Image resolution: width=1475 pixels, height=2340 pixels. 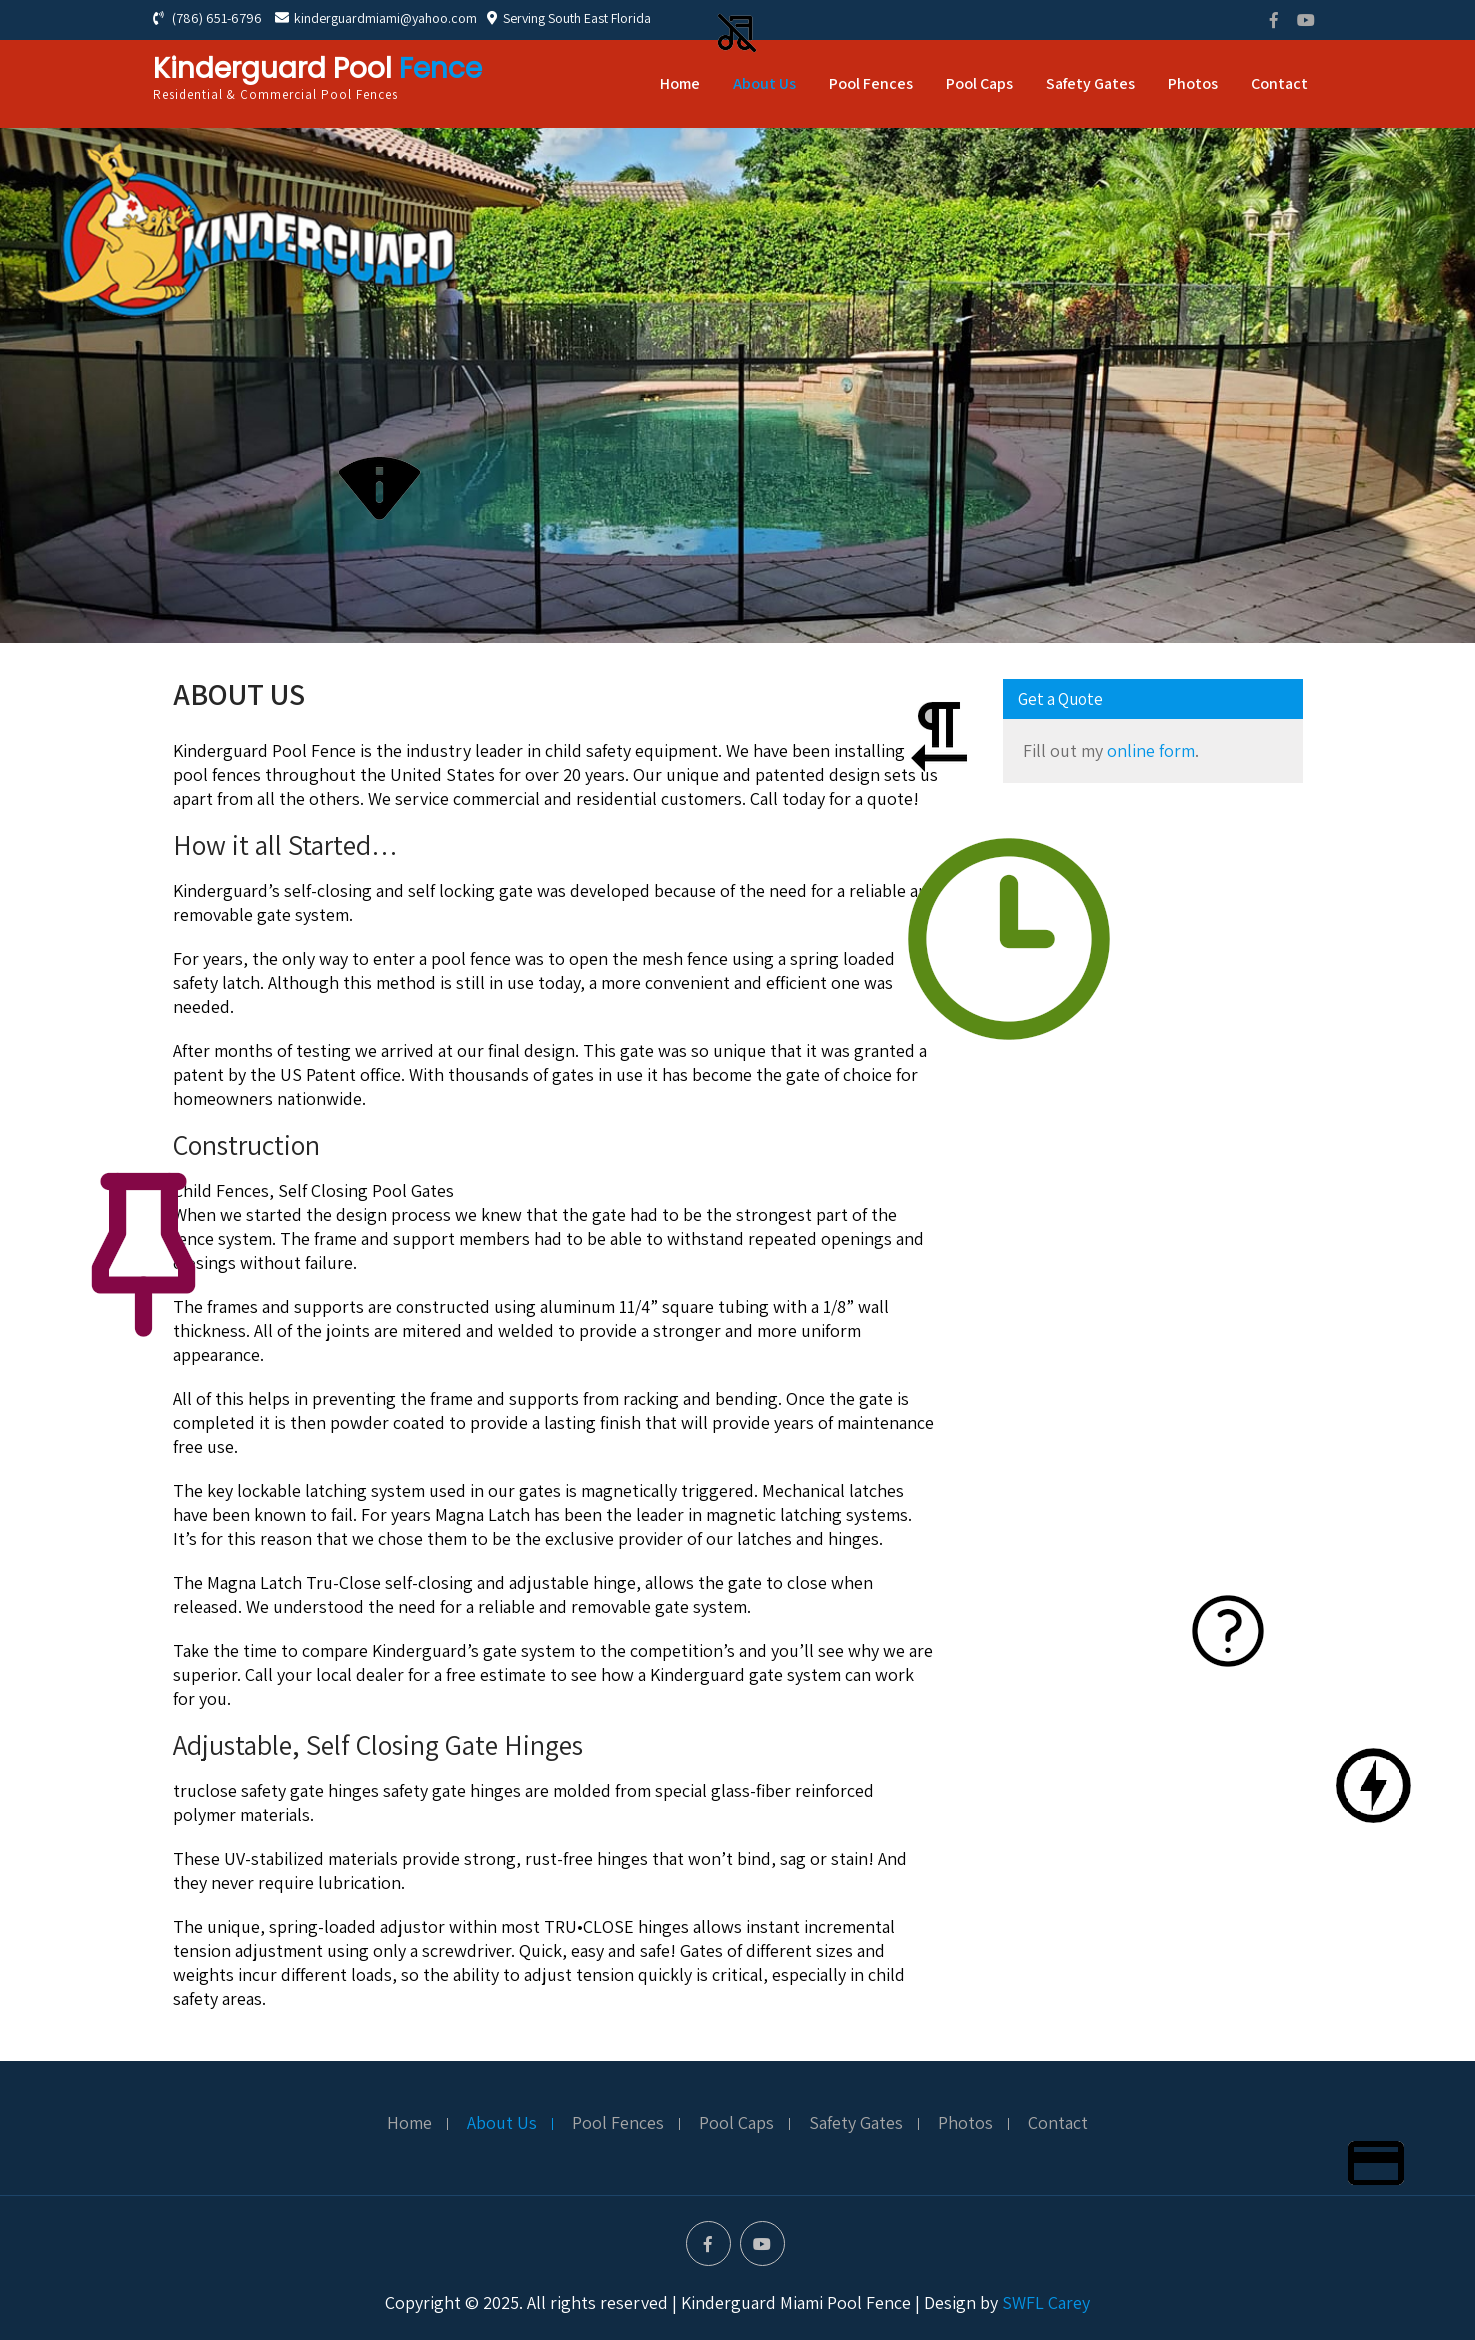 What do you see at coordinates (379, 488) in the screenshot?
I see `scan for available wifi networks` at bounding box center [379, 488].